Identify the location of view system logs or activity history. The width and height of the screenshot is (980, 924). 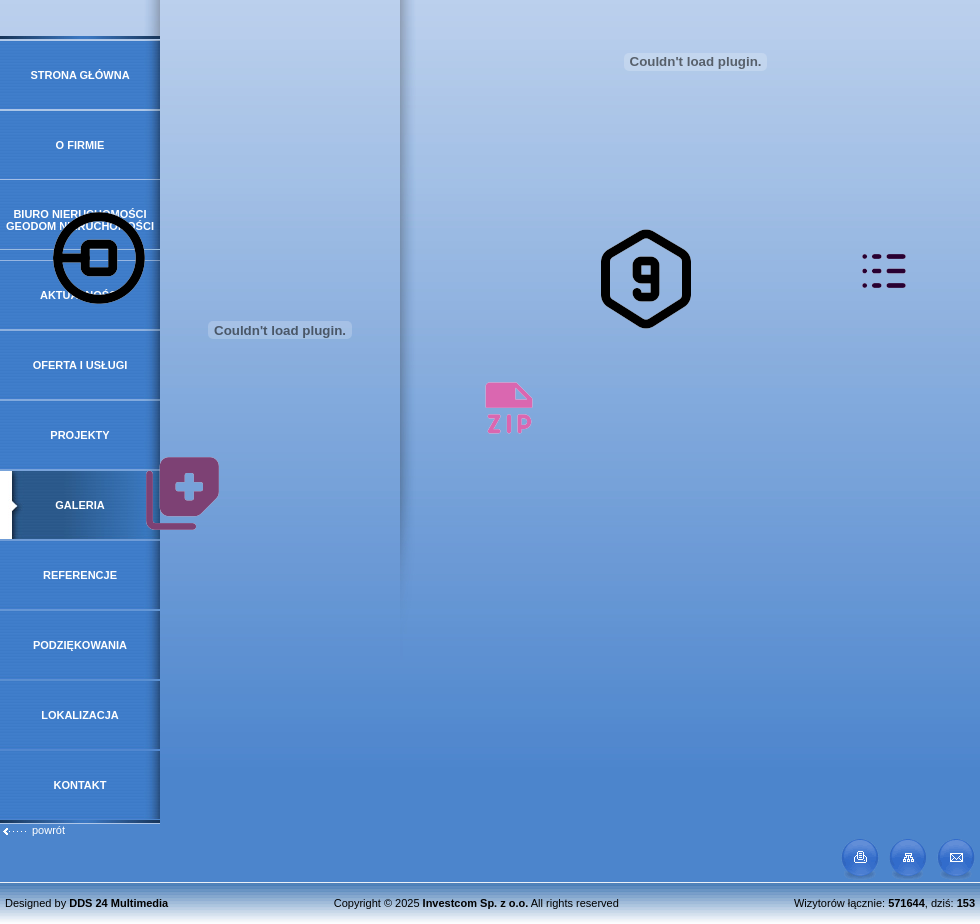
(884, 271).